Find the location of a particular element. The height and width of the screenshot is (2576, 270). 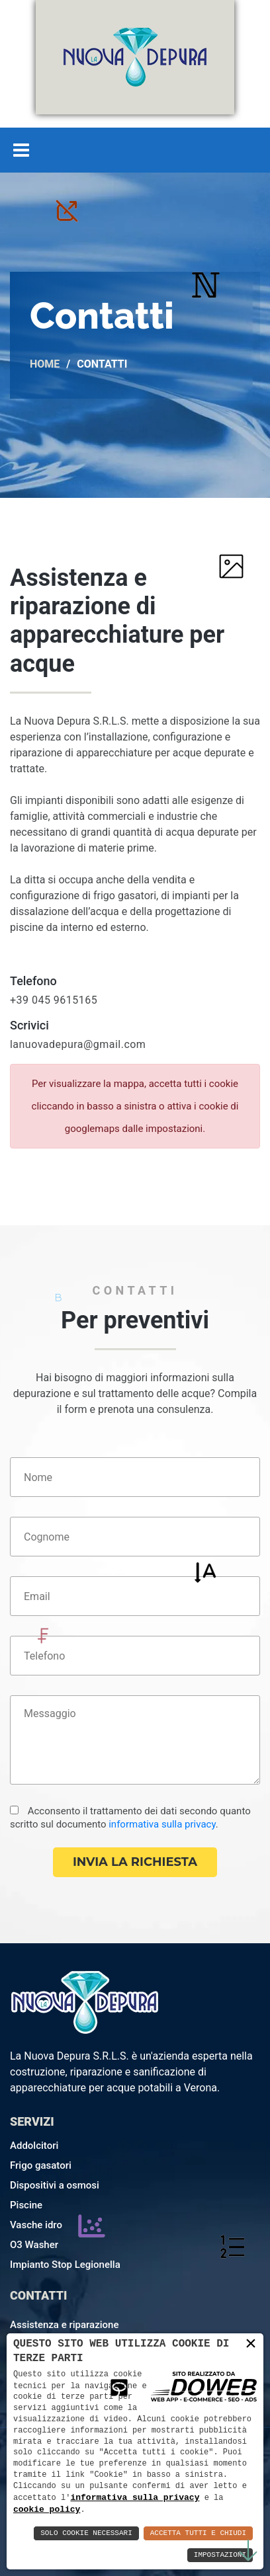

scroll down or view more content is located at coordinates (248, 2550).